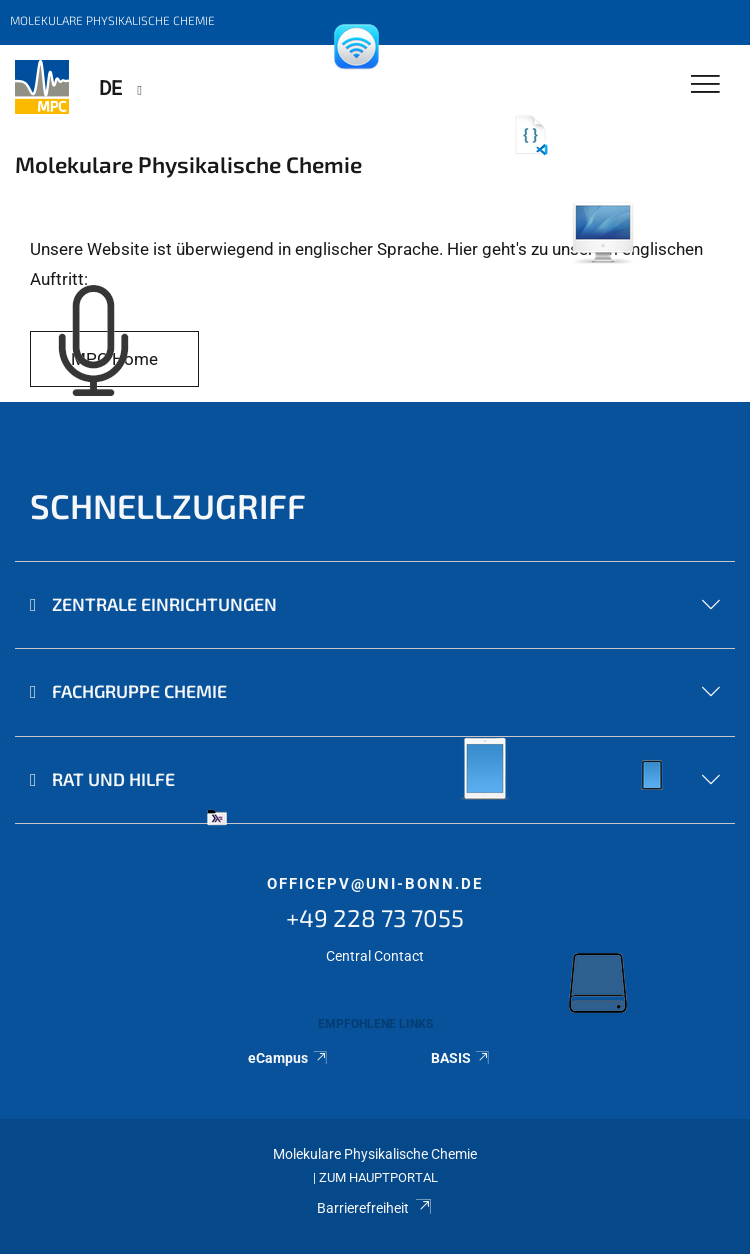  Describe the element at coordinates (603, 229) in the screenshot. I see `indicates an iMac G5 device in system preferences` at that location.